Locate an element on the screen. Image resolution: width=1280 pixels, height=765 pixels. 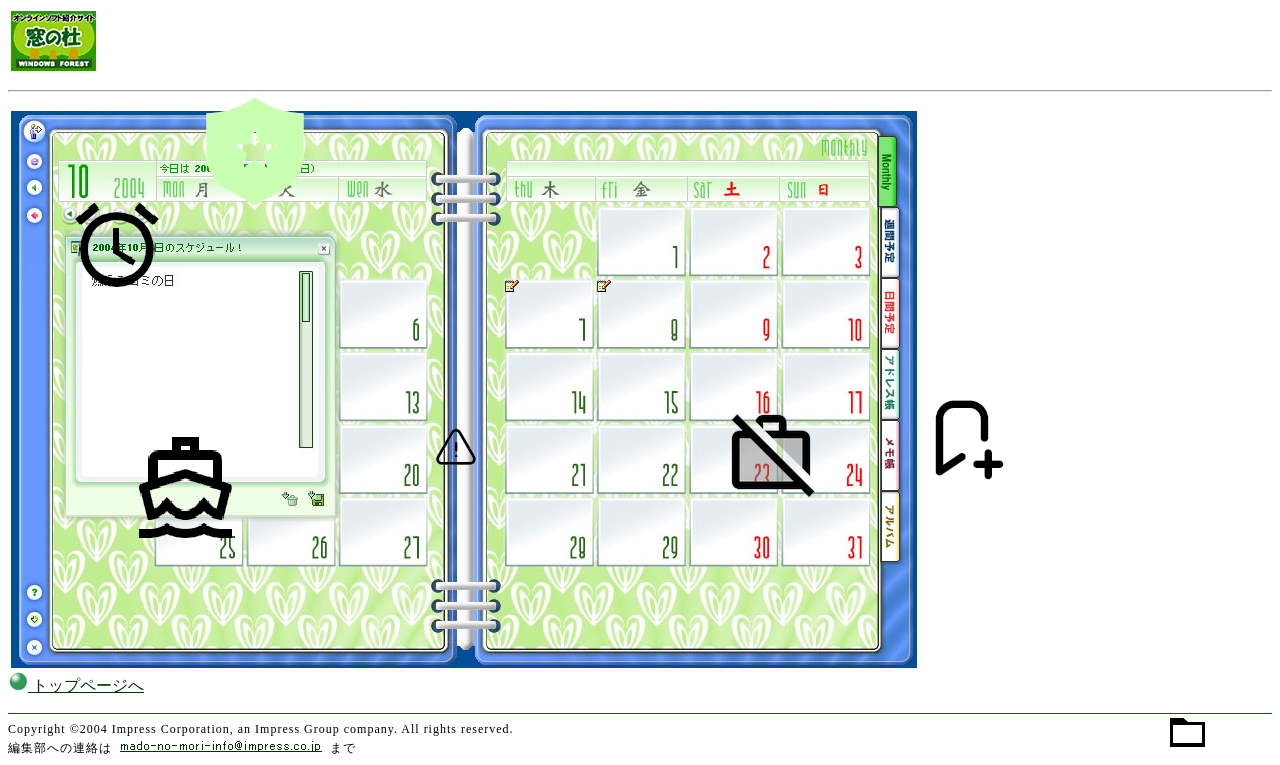
get directions by ferry or boat is located at coordinates (185, 487).